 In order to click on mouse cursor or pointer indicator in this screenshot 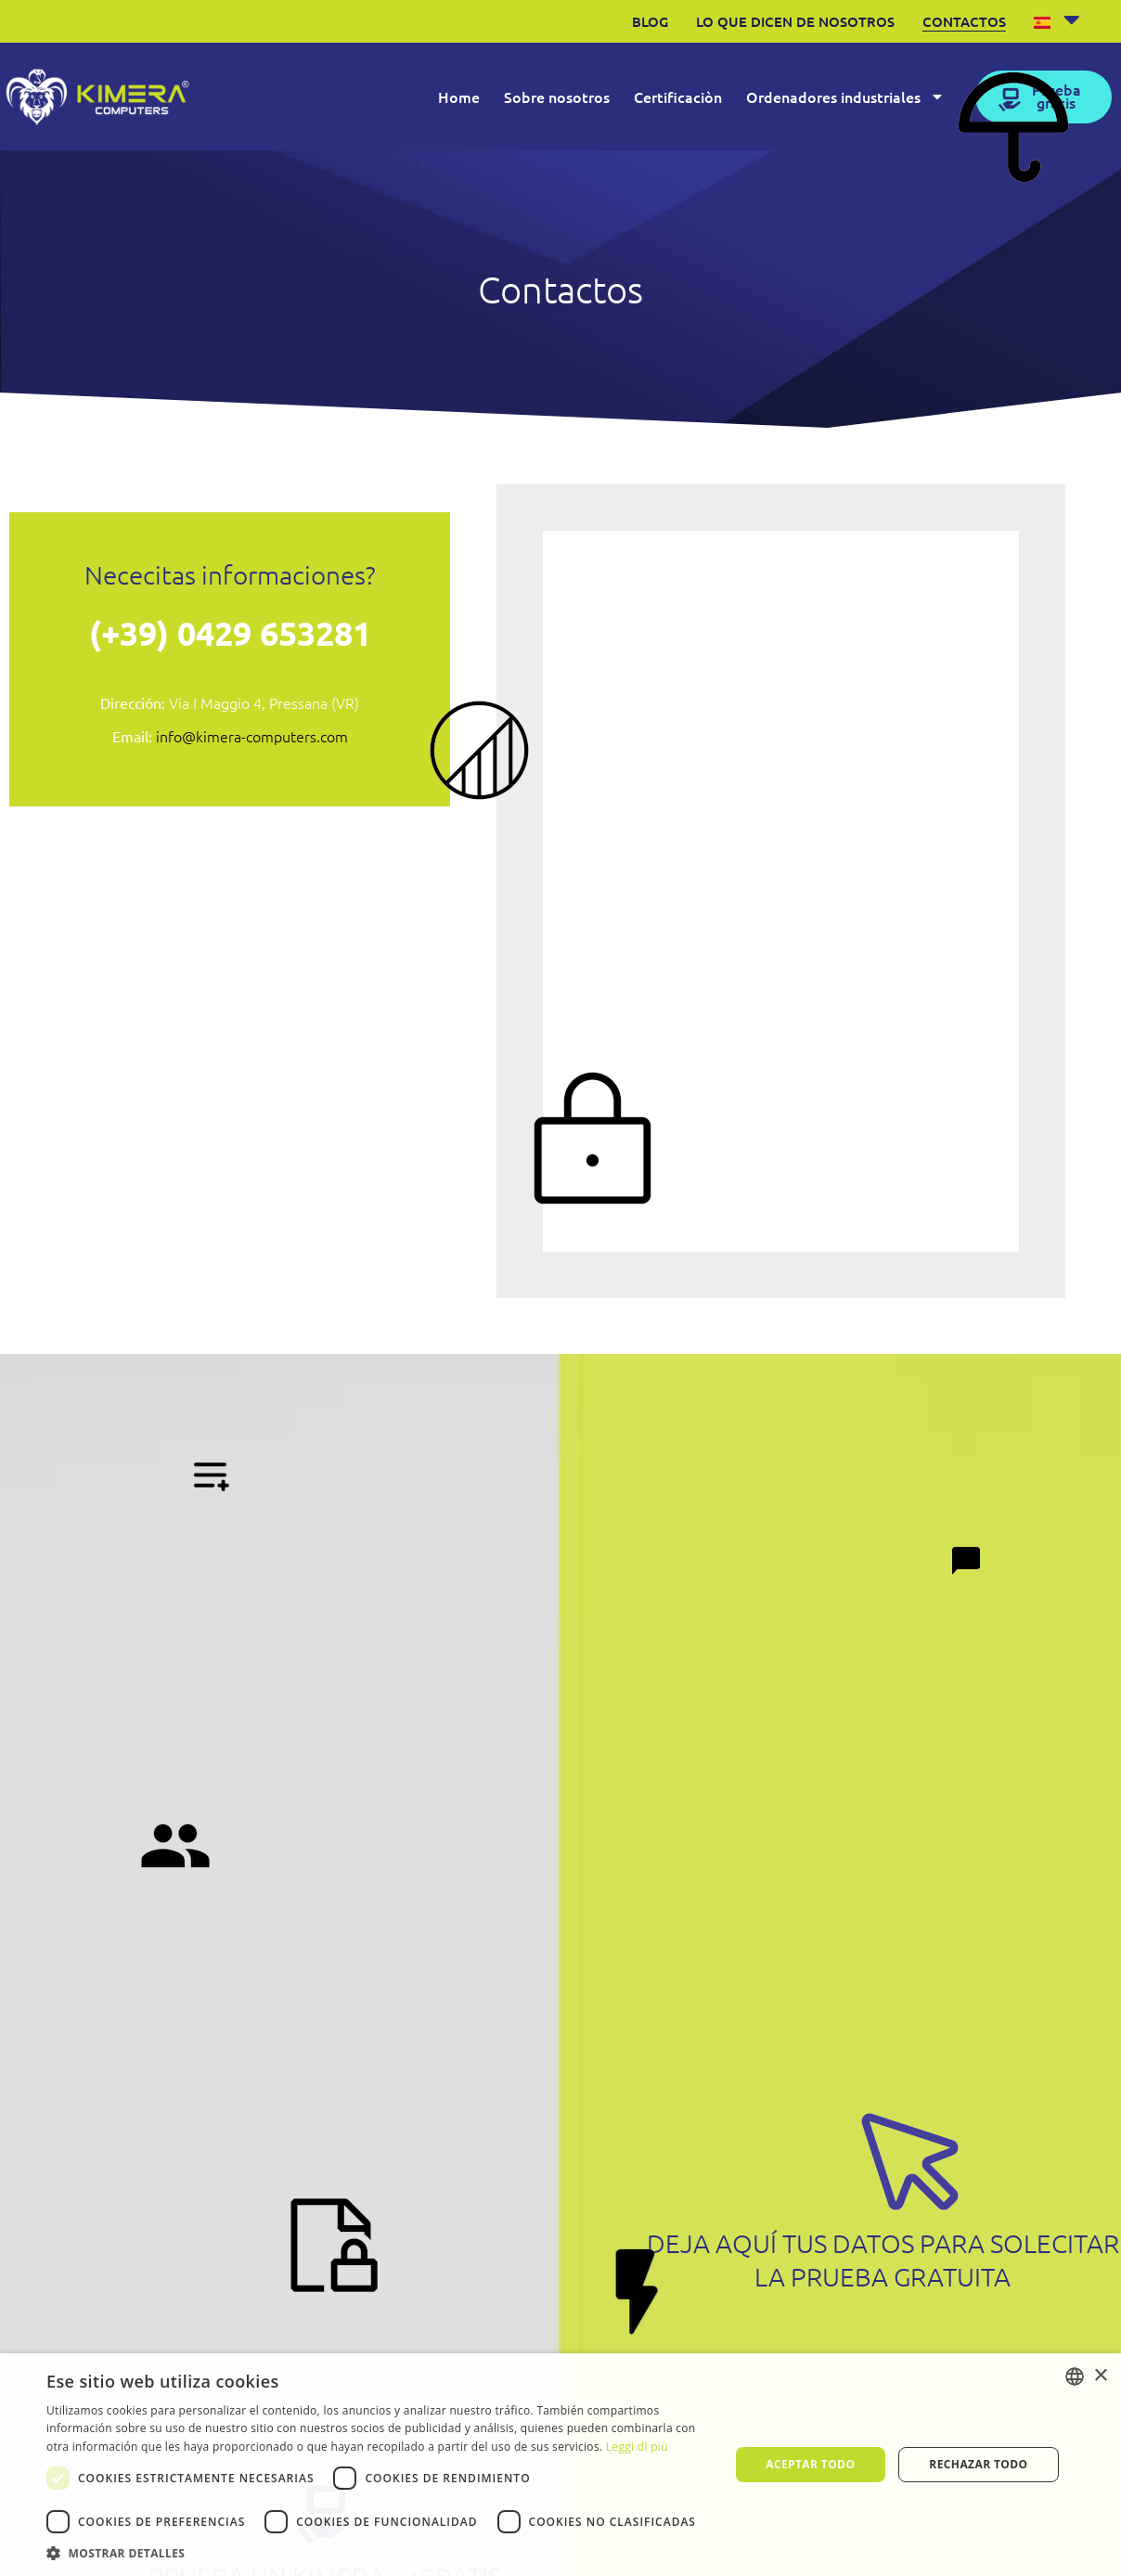, I will do `click(909, 2161)`.